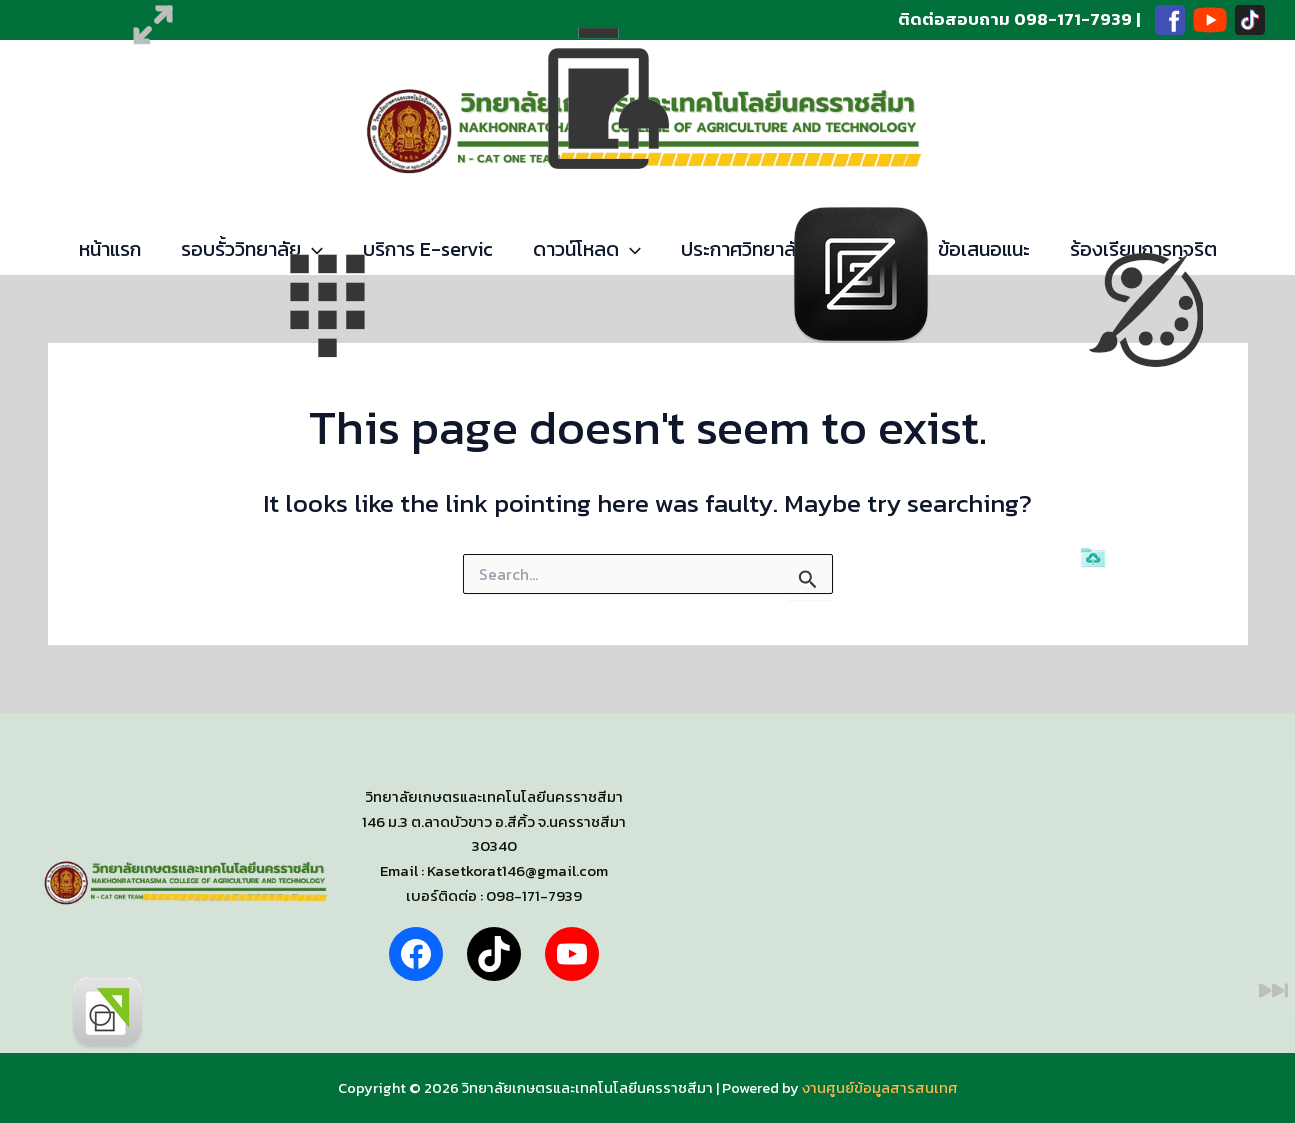 The height and width of the screenshot is (1123, 1295). Describe the element at coordinates (598, 98) in the screenshot. I see `view battery and power management settings` at that location.